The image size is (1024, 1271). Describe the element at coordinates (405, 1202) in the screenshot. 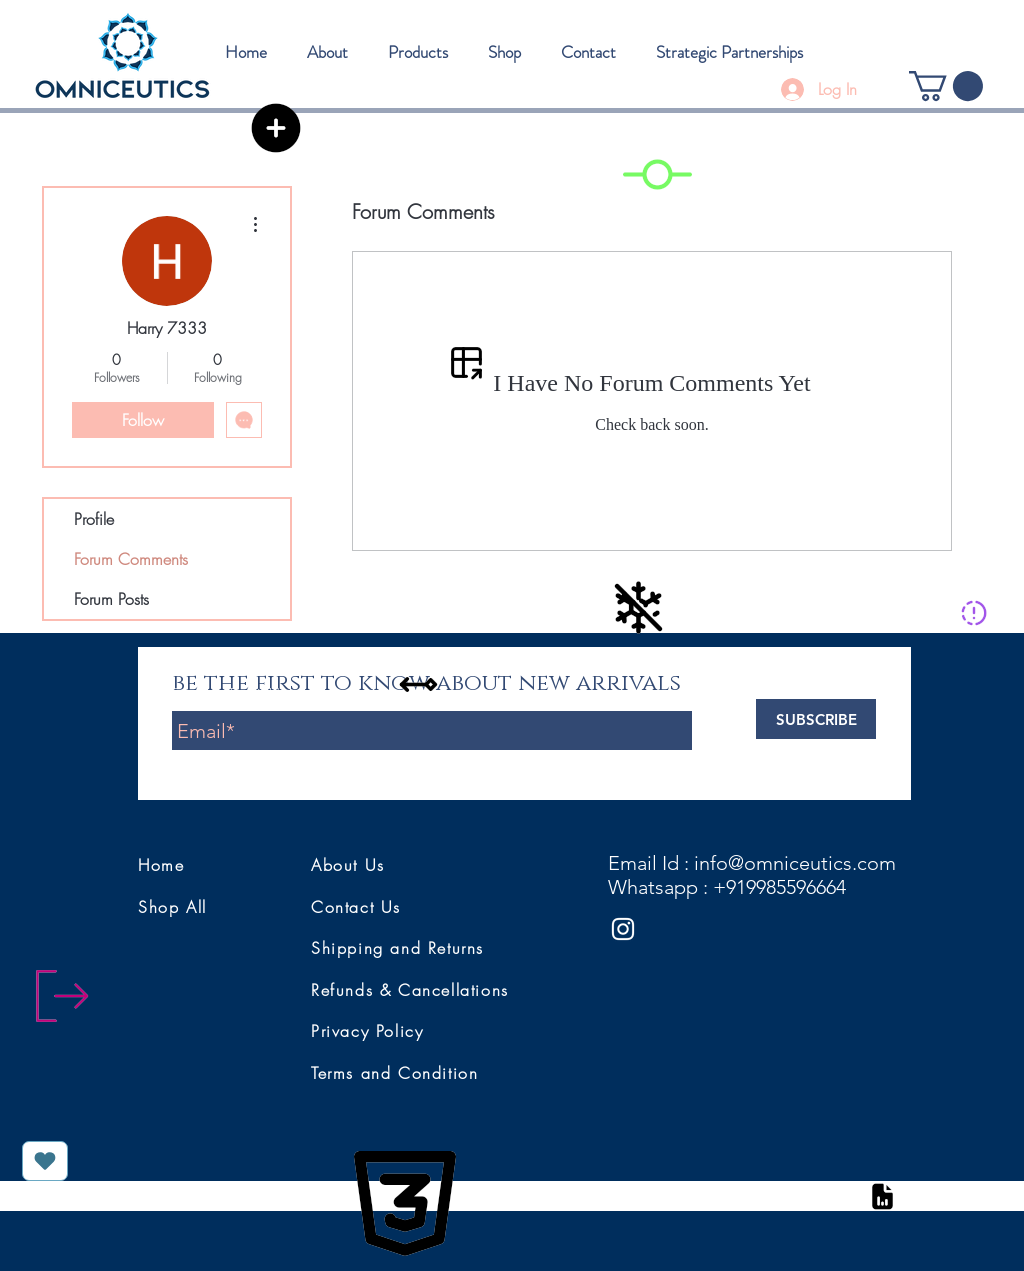

I see `indicates CSS3 styling or stylesheet functionality` at that location.